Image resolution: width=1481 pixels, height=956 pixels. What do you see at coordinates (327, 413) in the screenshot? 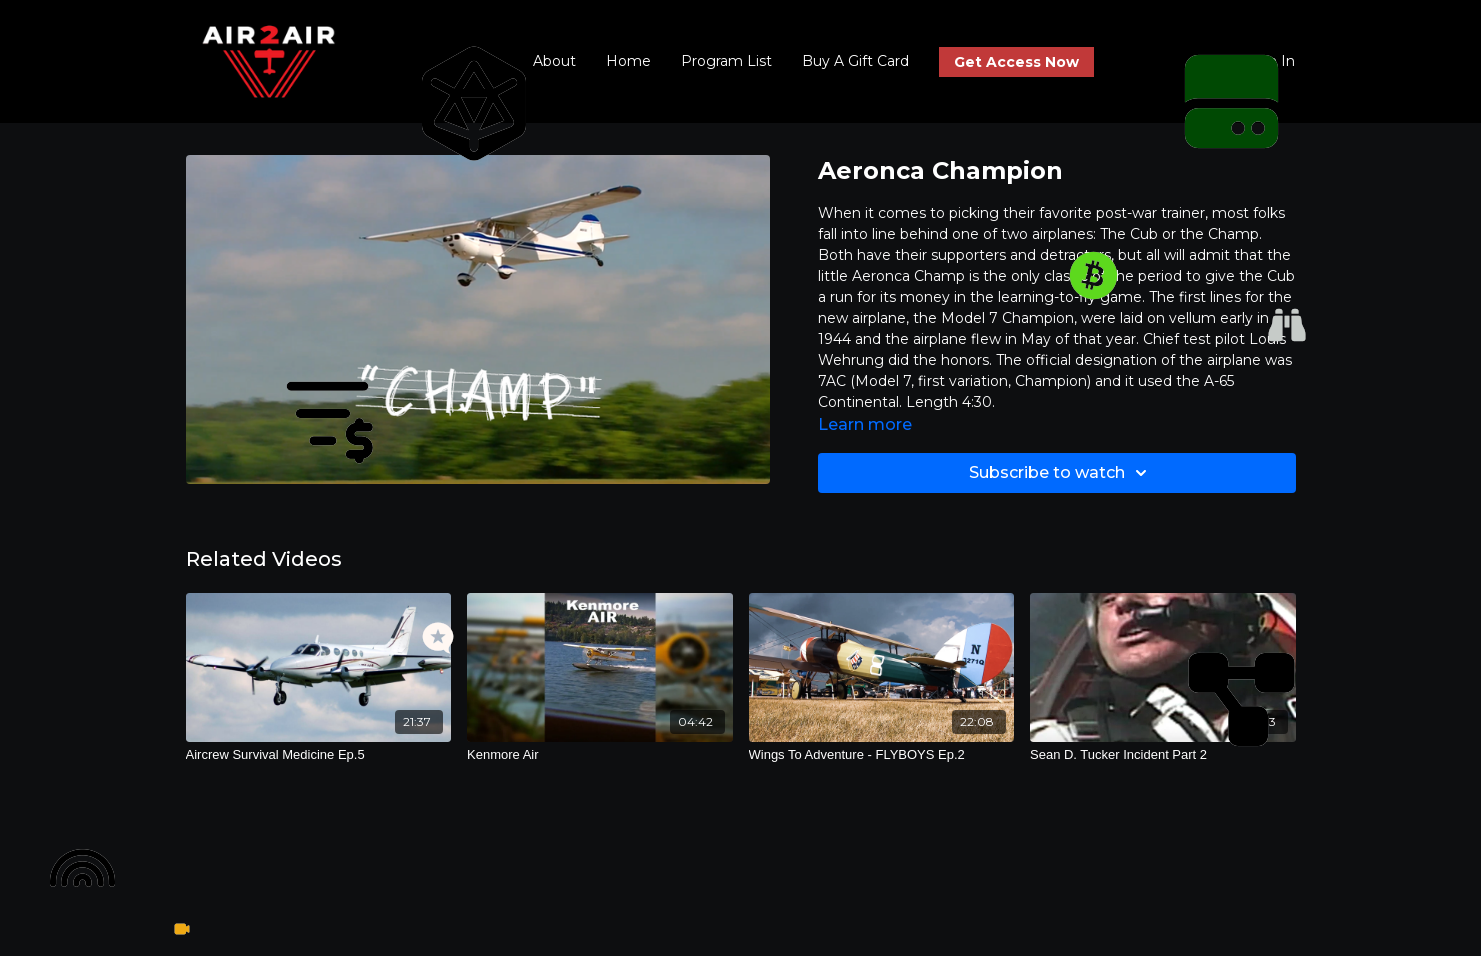
I see `filter results by price or cost` at bounding box center [327, 413].